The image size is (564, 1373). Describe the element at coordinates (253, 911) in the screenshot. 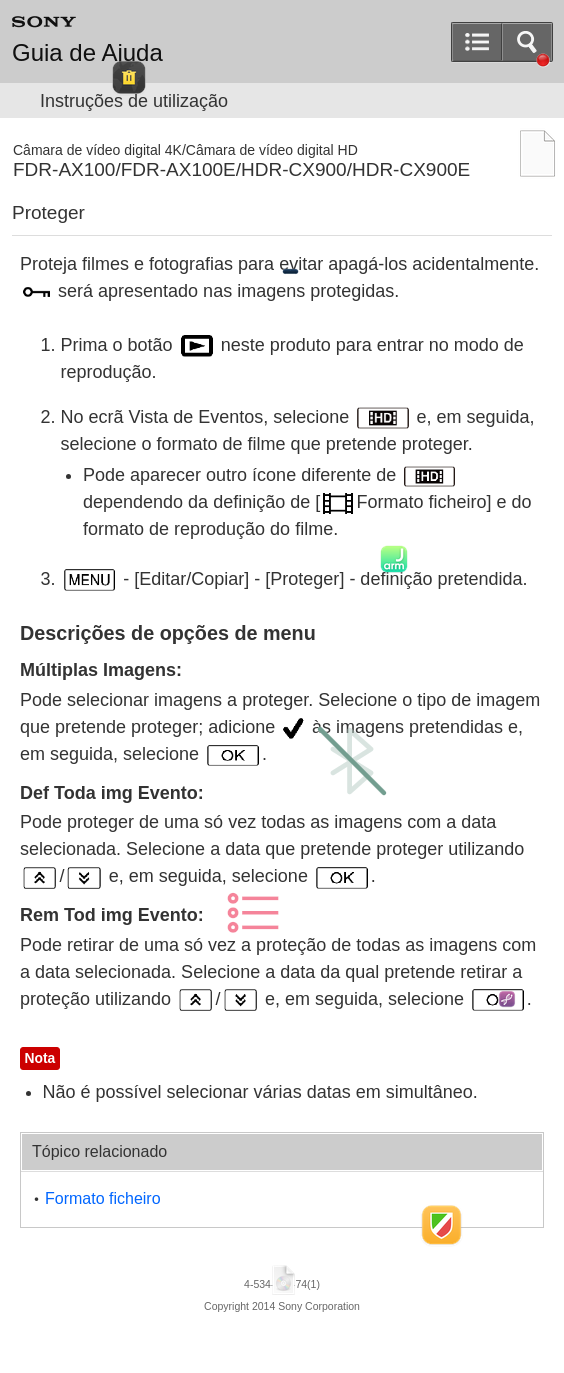

I see `view task list or to-do items` at that location.